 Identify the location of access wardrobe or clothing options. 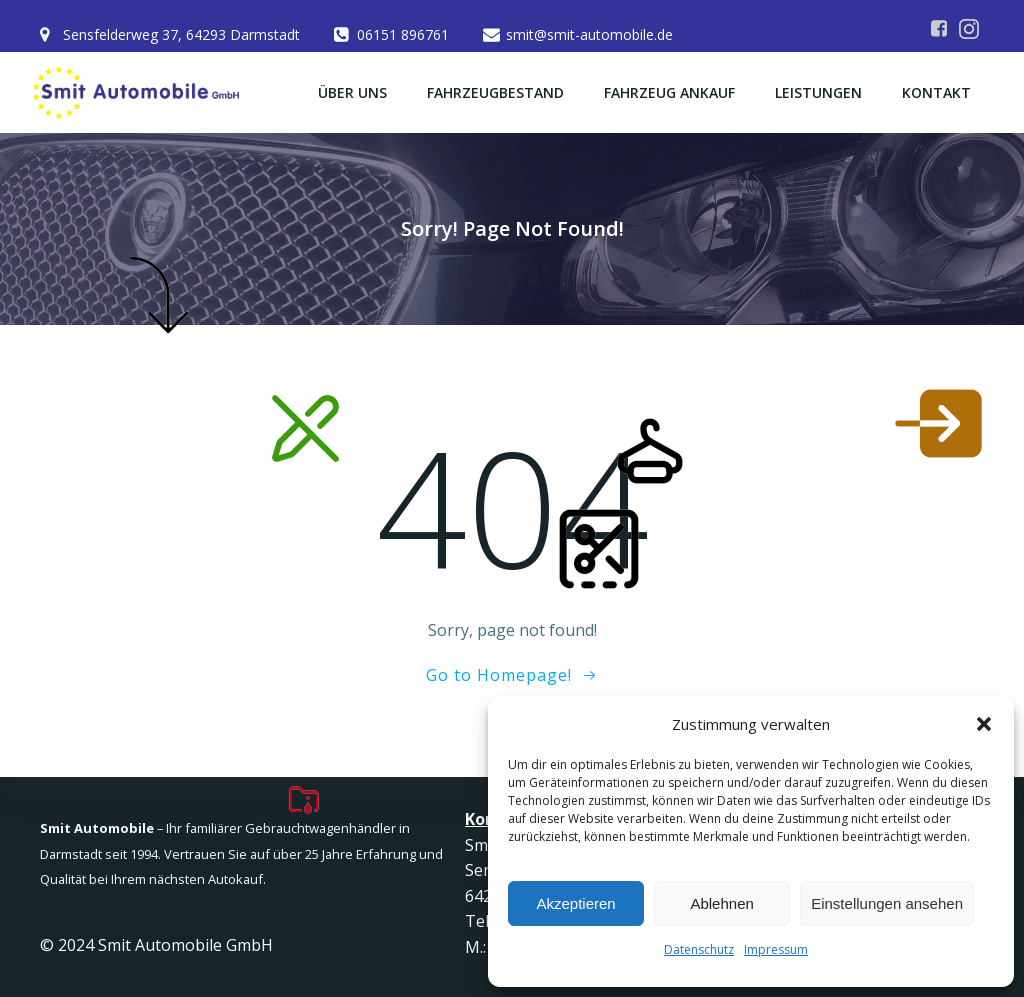
(650, 451).